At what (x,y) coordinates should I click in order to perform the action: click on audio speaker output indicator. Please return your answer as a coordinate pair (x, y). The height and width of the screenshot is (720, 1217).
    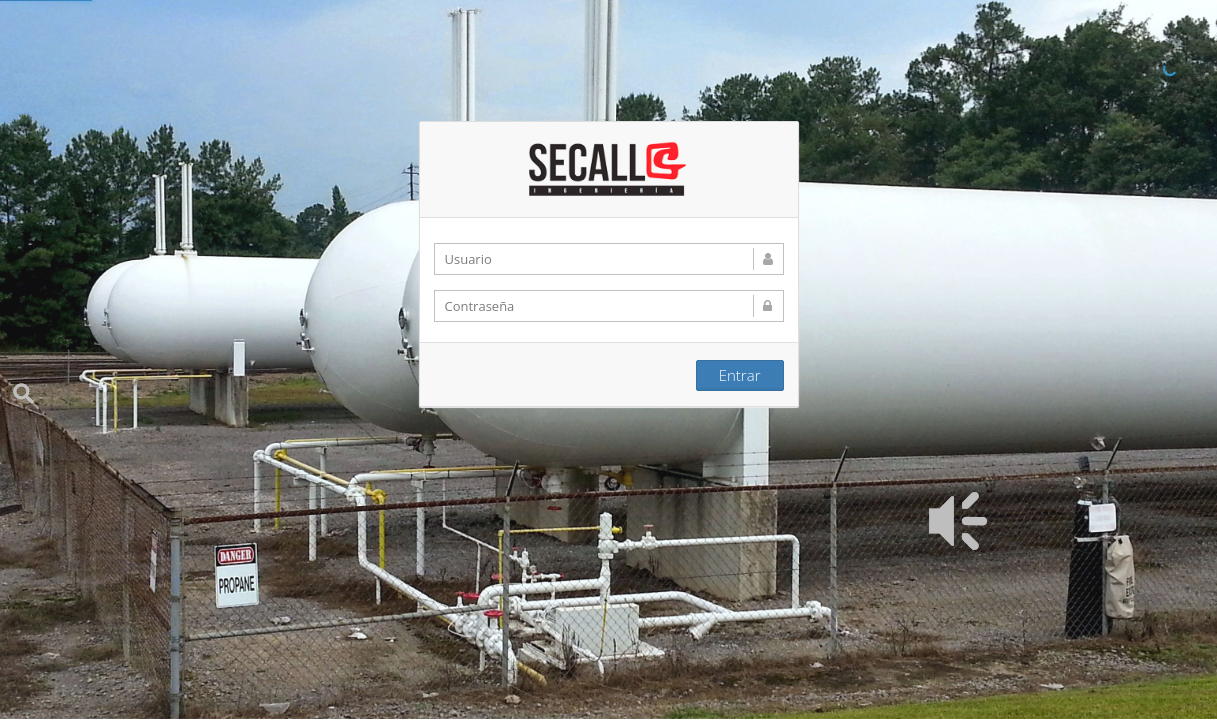
    Looking at the image, I should click on (958, 521).